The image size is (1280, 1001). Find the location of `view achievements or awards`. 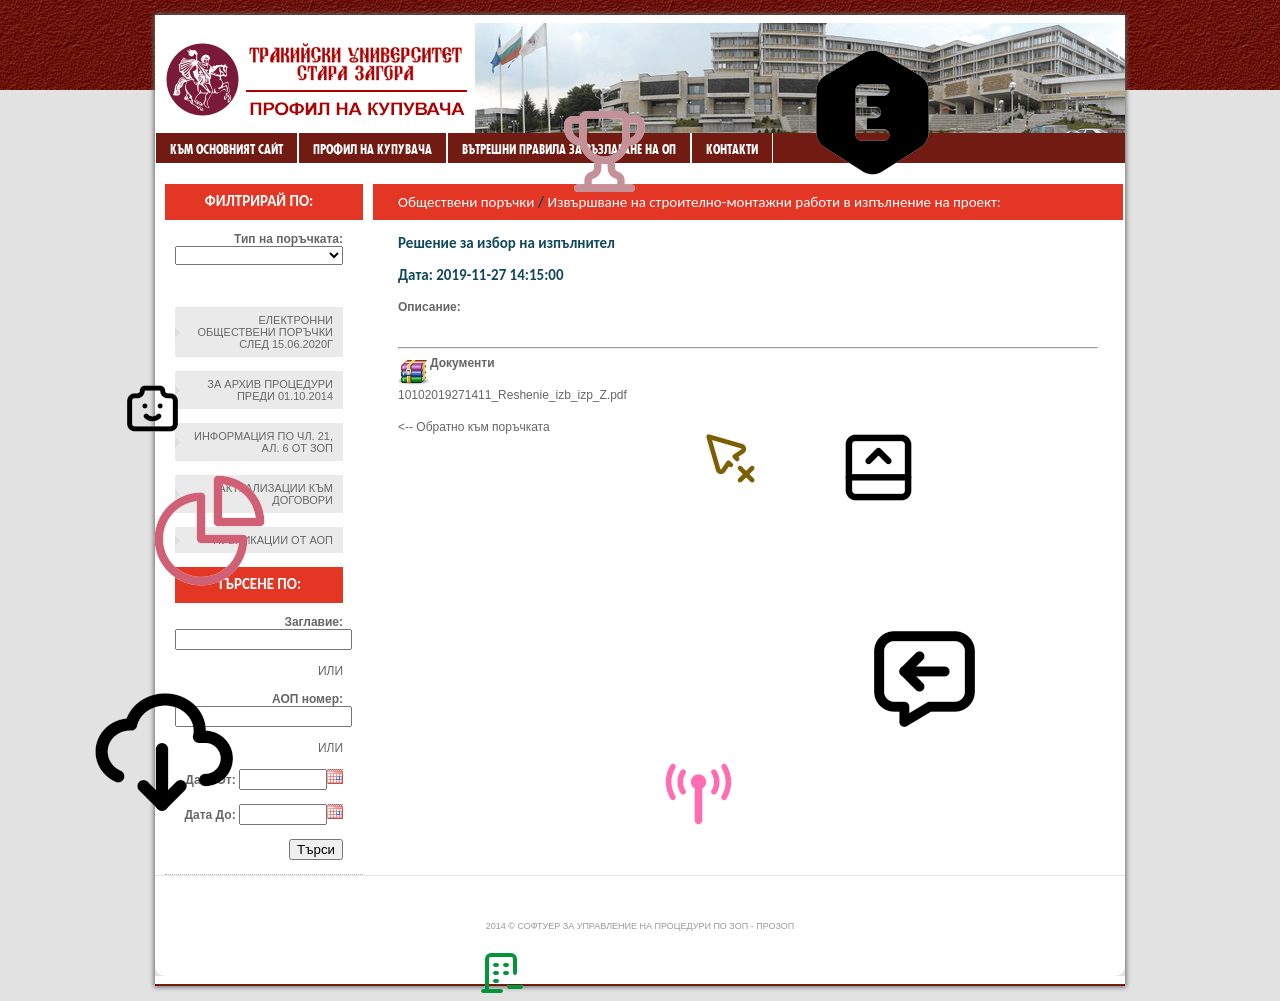

view achievements or awards is located at coordinates (604, 151).